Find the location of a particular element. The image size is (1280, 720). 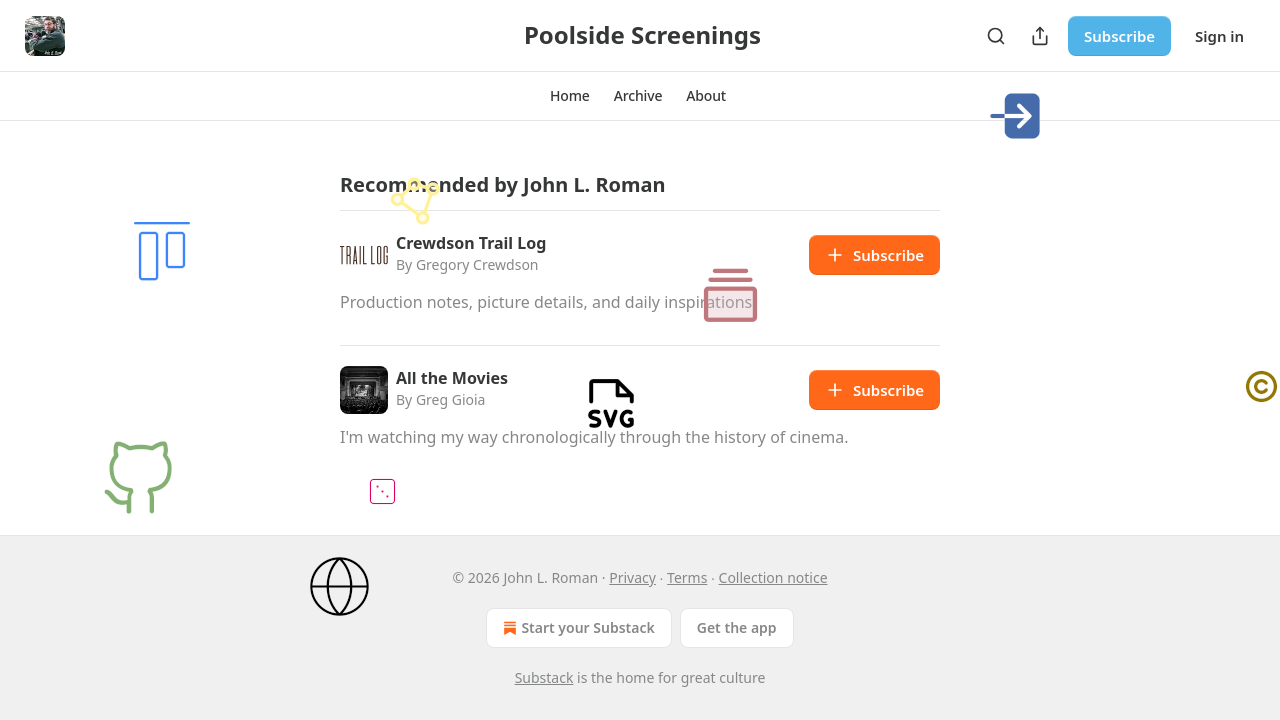

open github repository is located at coordinates (137, 477).